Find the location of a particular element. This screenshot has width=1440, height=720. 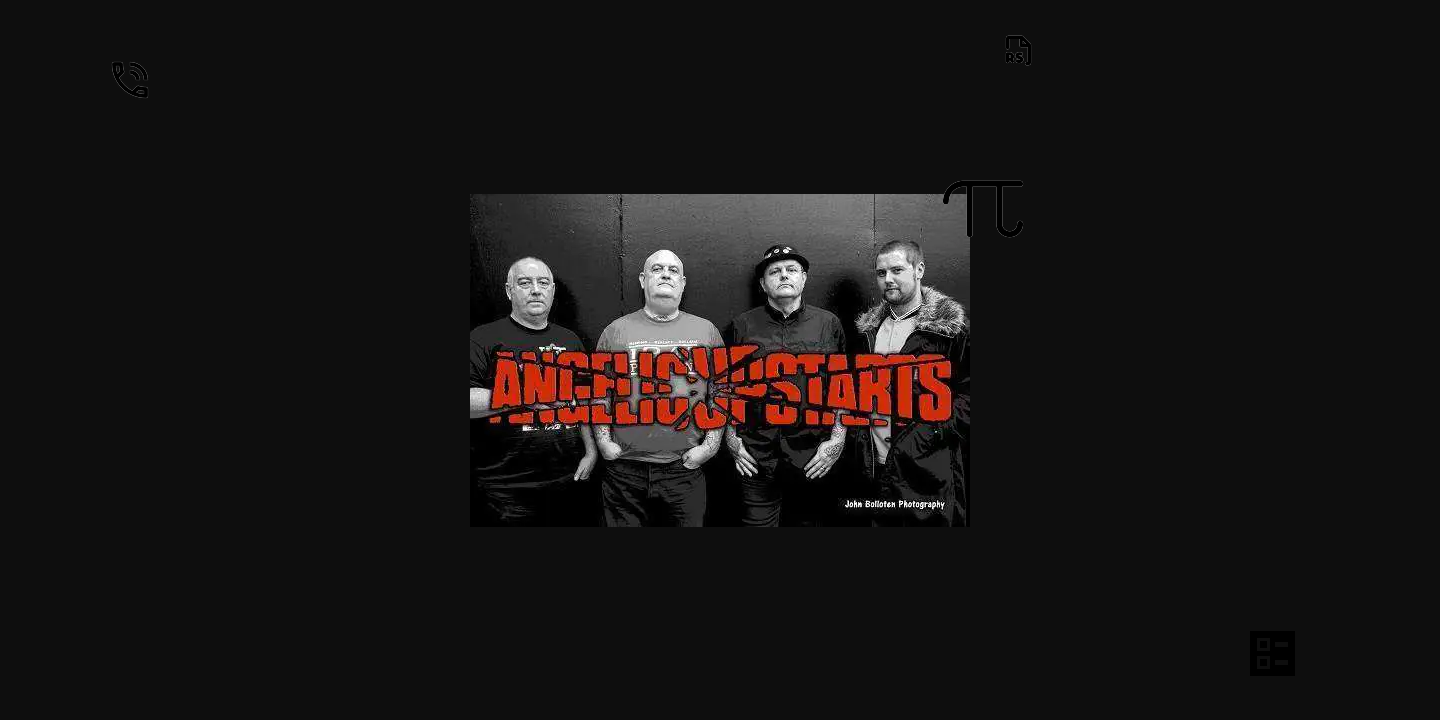

view ballot or voting options is located at coordinates (1272, 653).